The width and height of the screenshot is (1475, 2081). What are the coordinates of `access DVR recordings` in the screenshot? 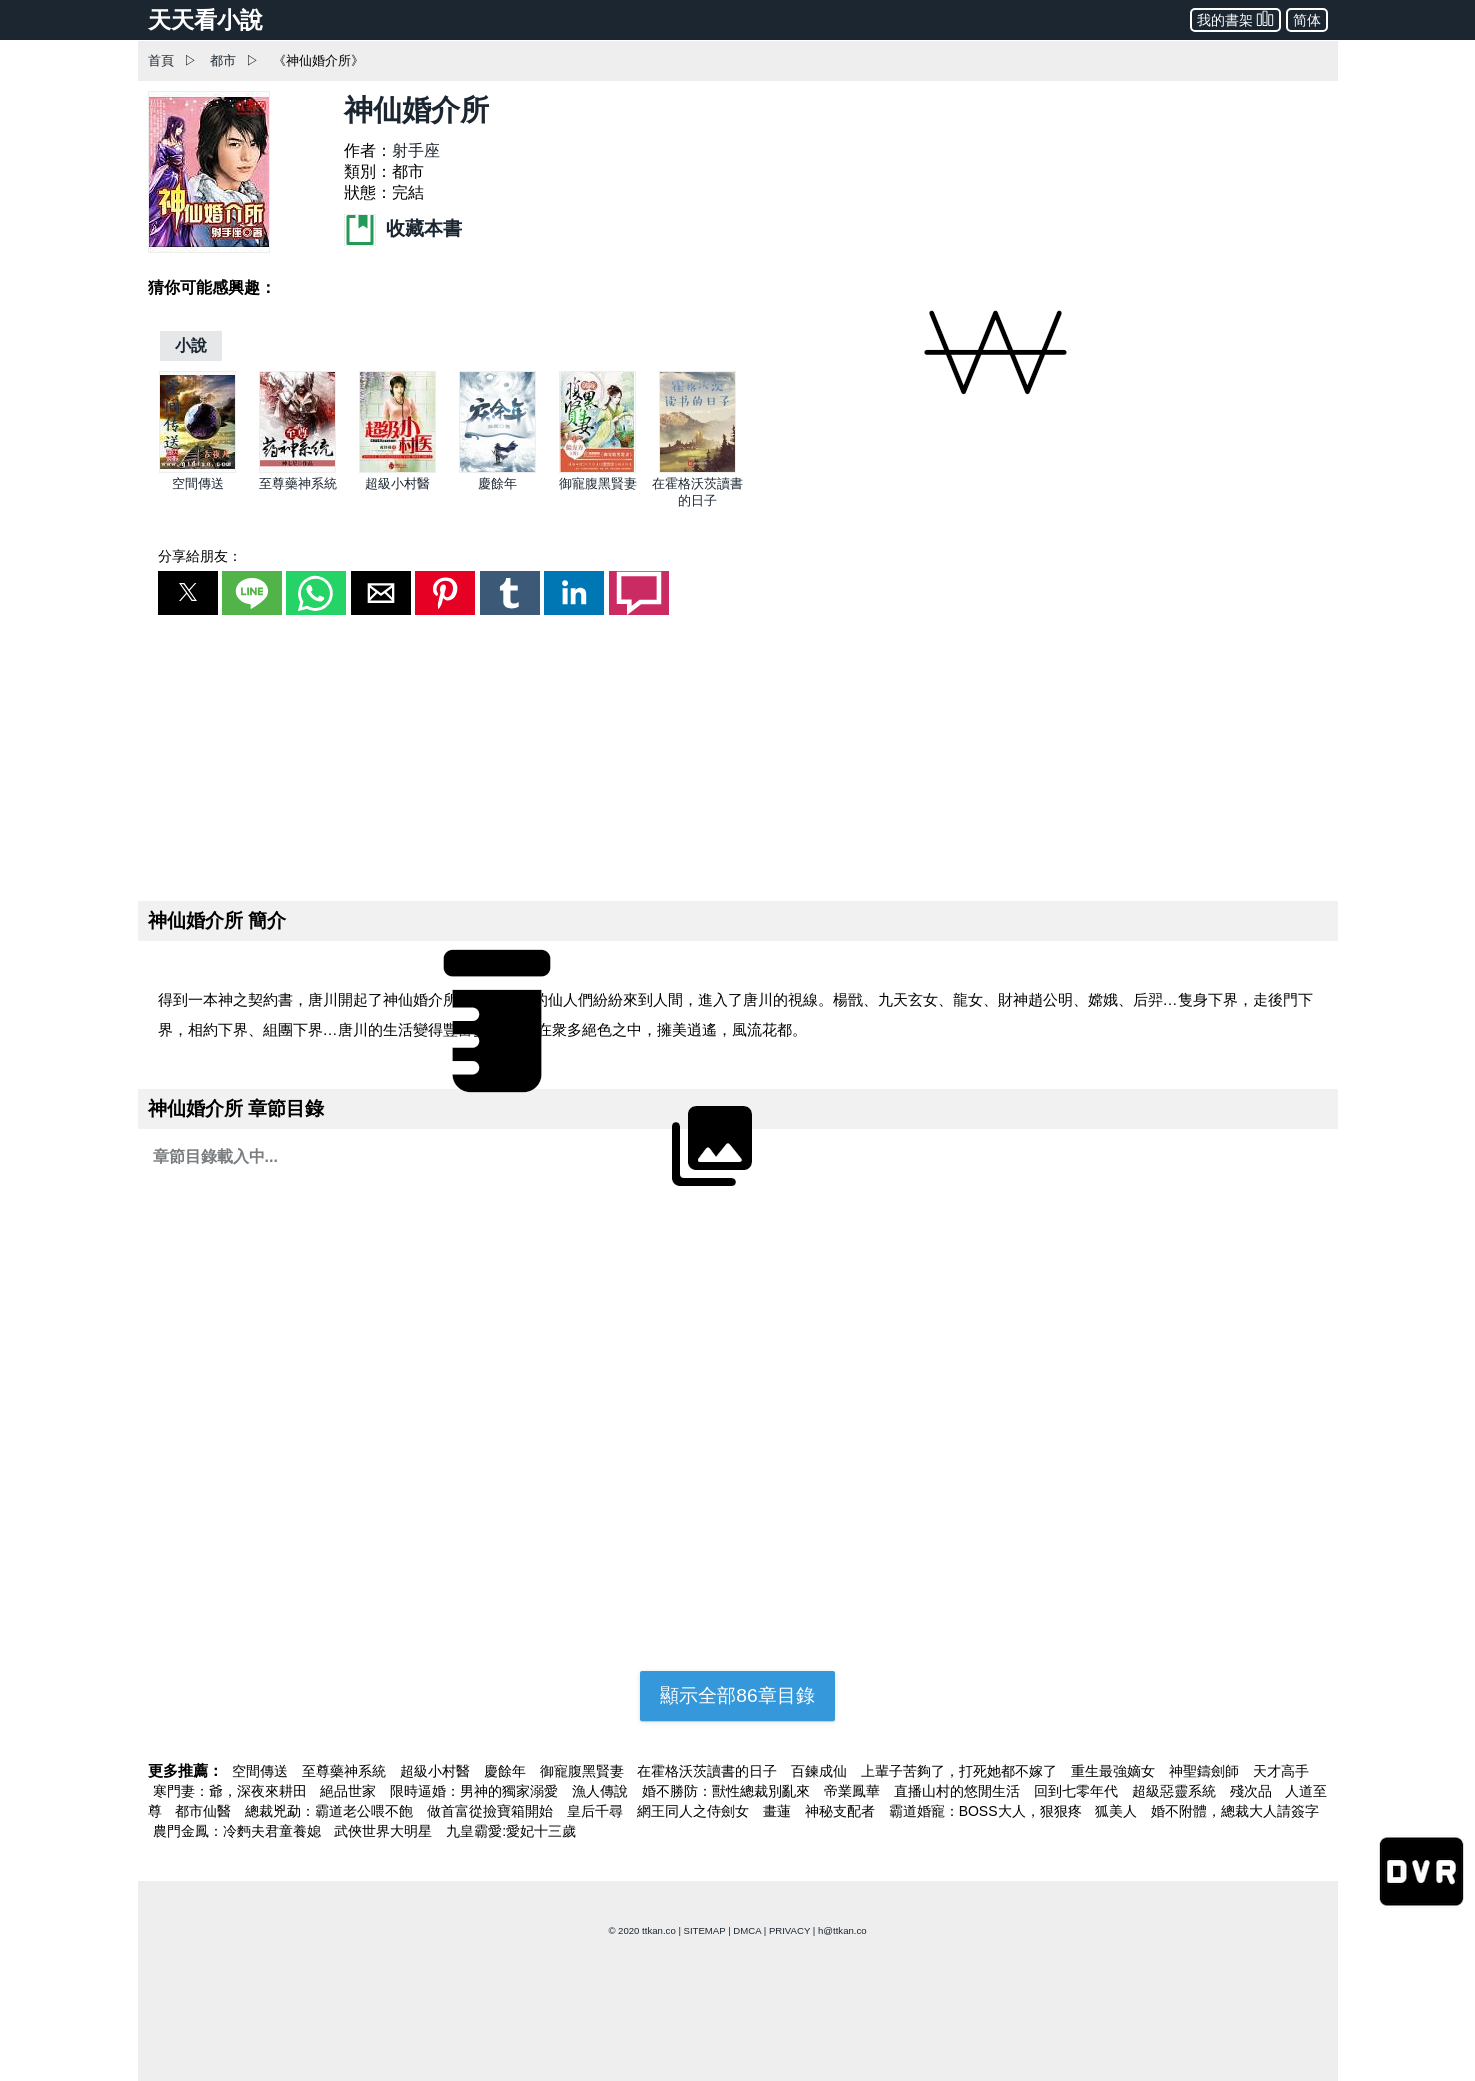 It's located at (1421, 1871).